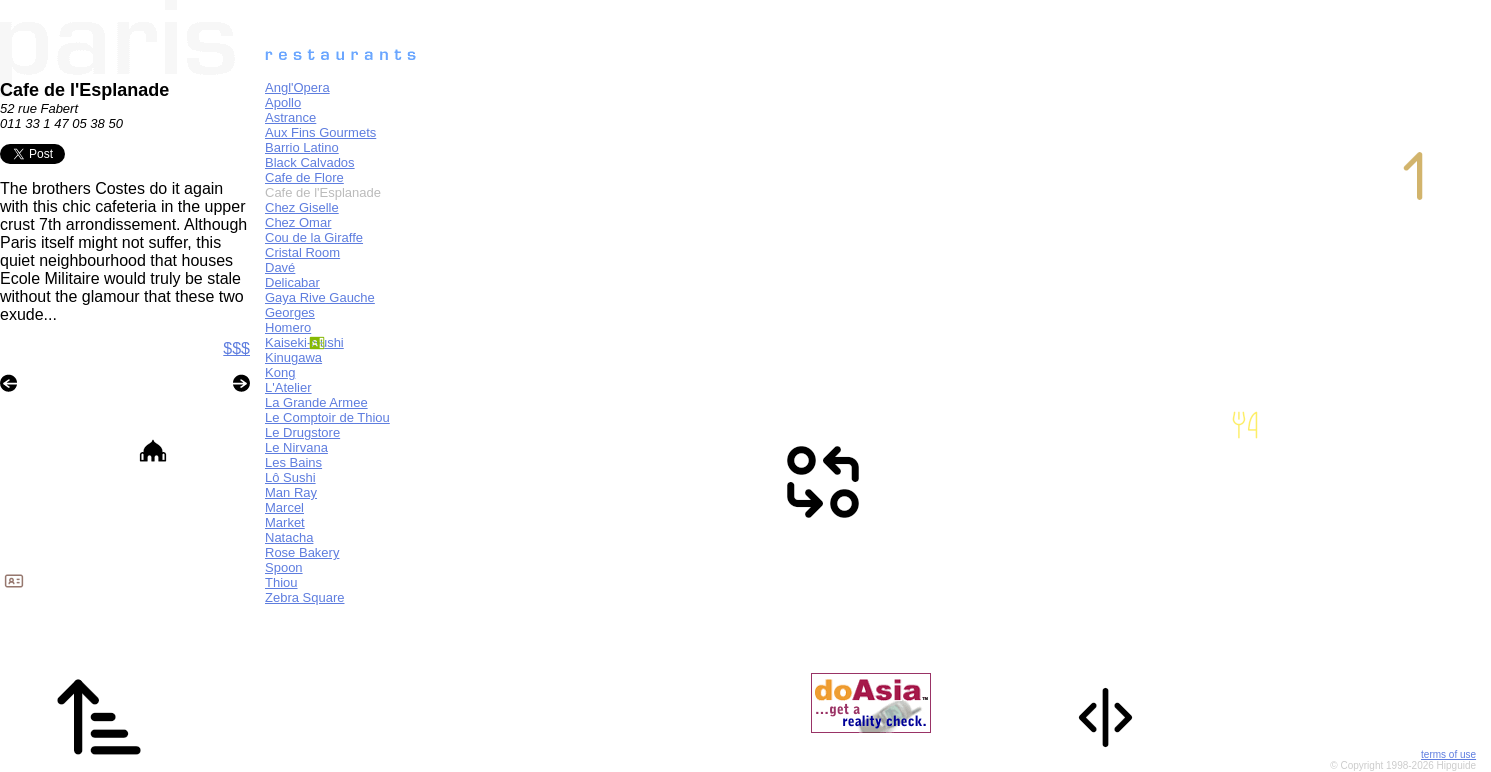 The image size is (1491, 772). What do you see at coordinates (14, 581) in the screenshot?
I see `view your profile or identity information` at bounding box center [14, 581].